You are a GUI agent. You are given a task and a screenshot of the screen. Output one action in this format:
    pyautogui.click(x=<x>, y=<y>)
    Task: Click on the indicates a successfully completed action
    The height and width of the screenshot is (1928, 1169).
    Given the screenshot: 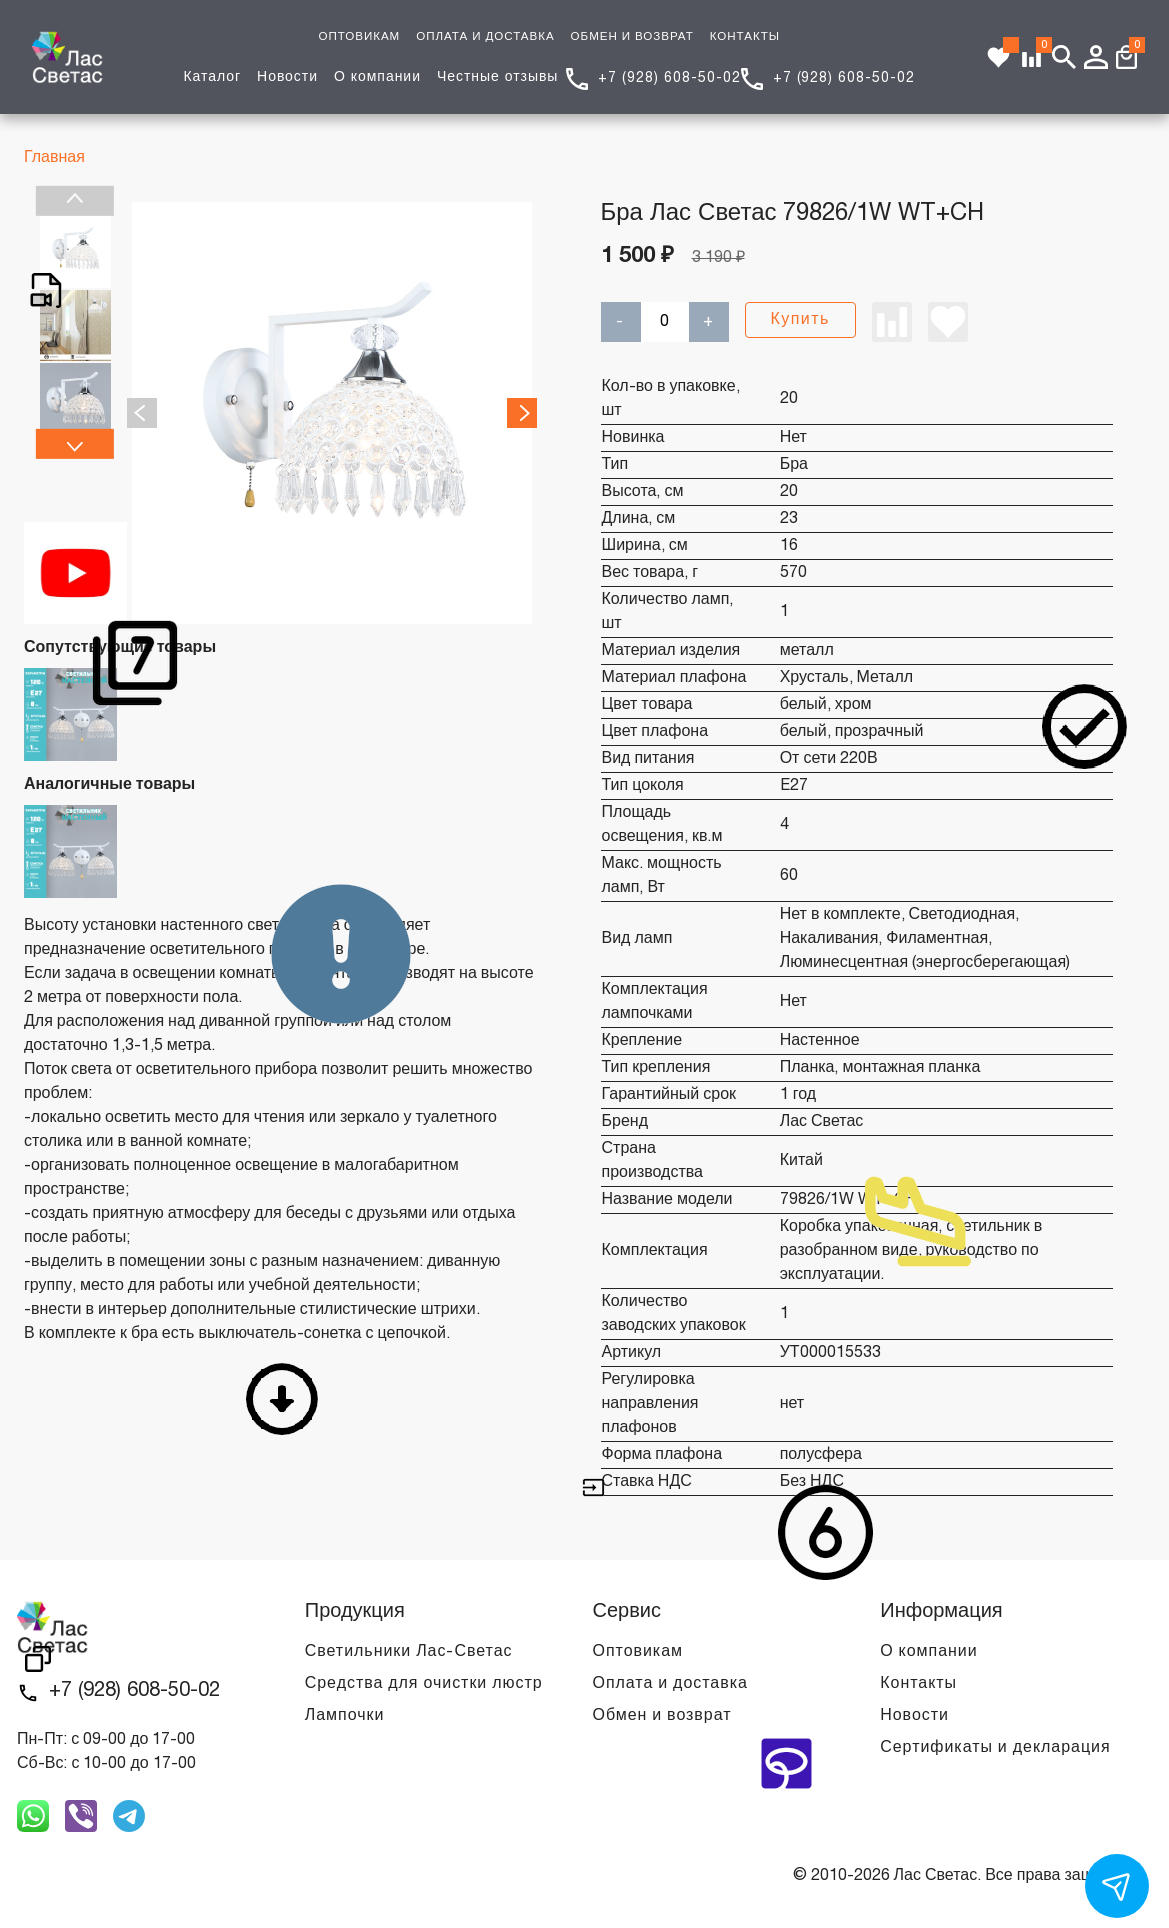 What is the action you would take?
    pyautogui.click(x=1084, y=726)
    